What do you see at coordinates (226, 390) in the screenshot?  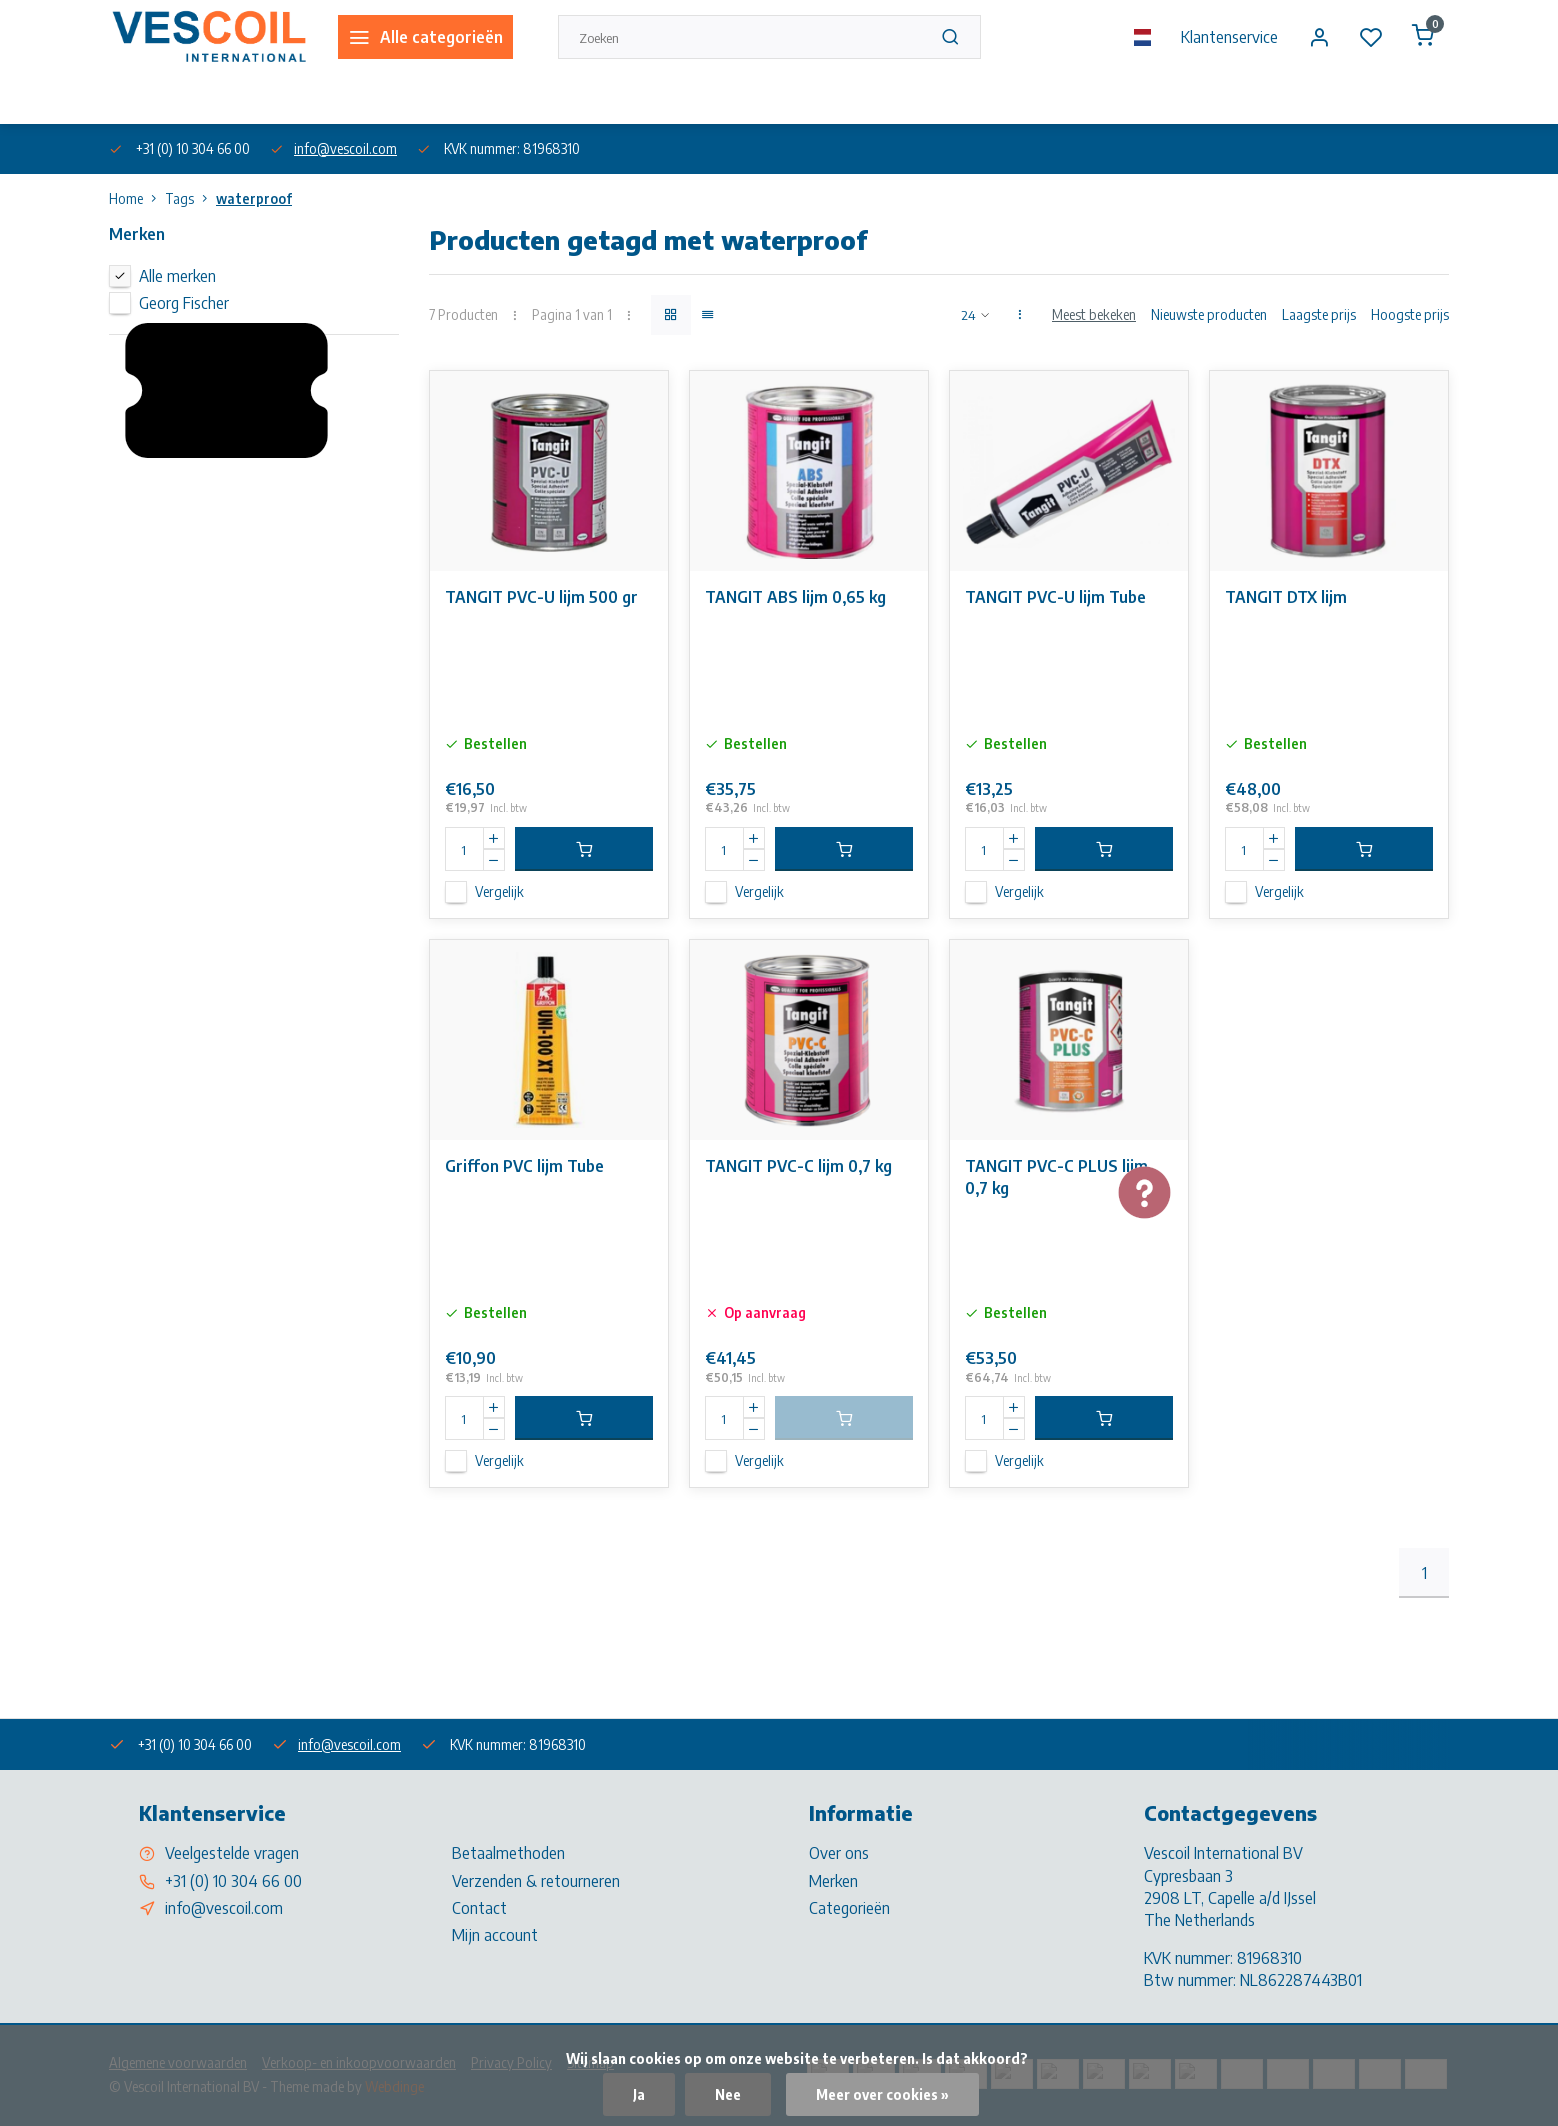 I see `view your tickets or passes` at bounding box center [226, 390].